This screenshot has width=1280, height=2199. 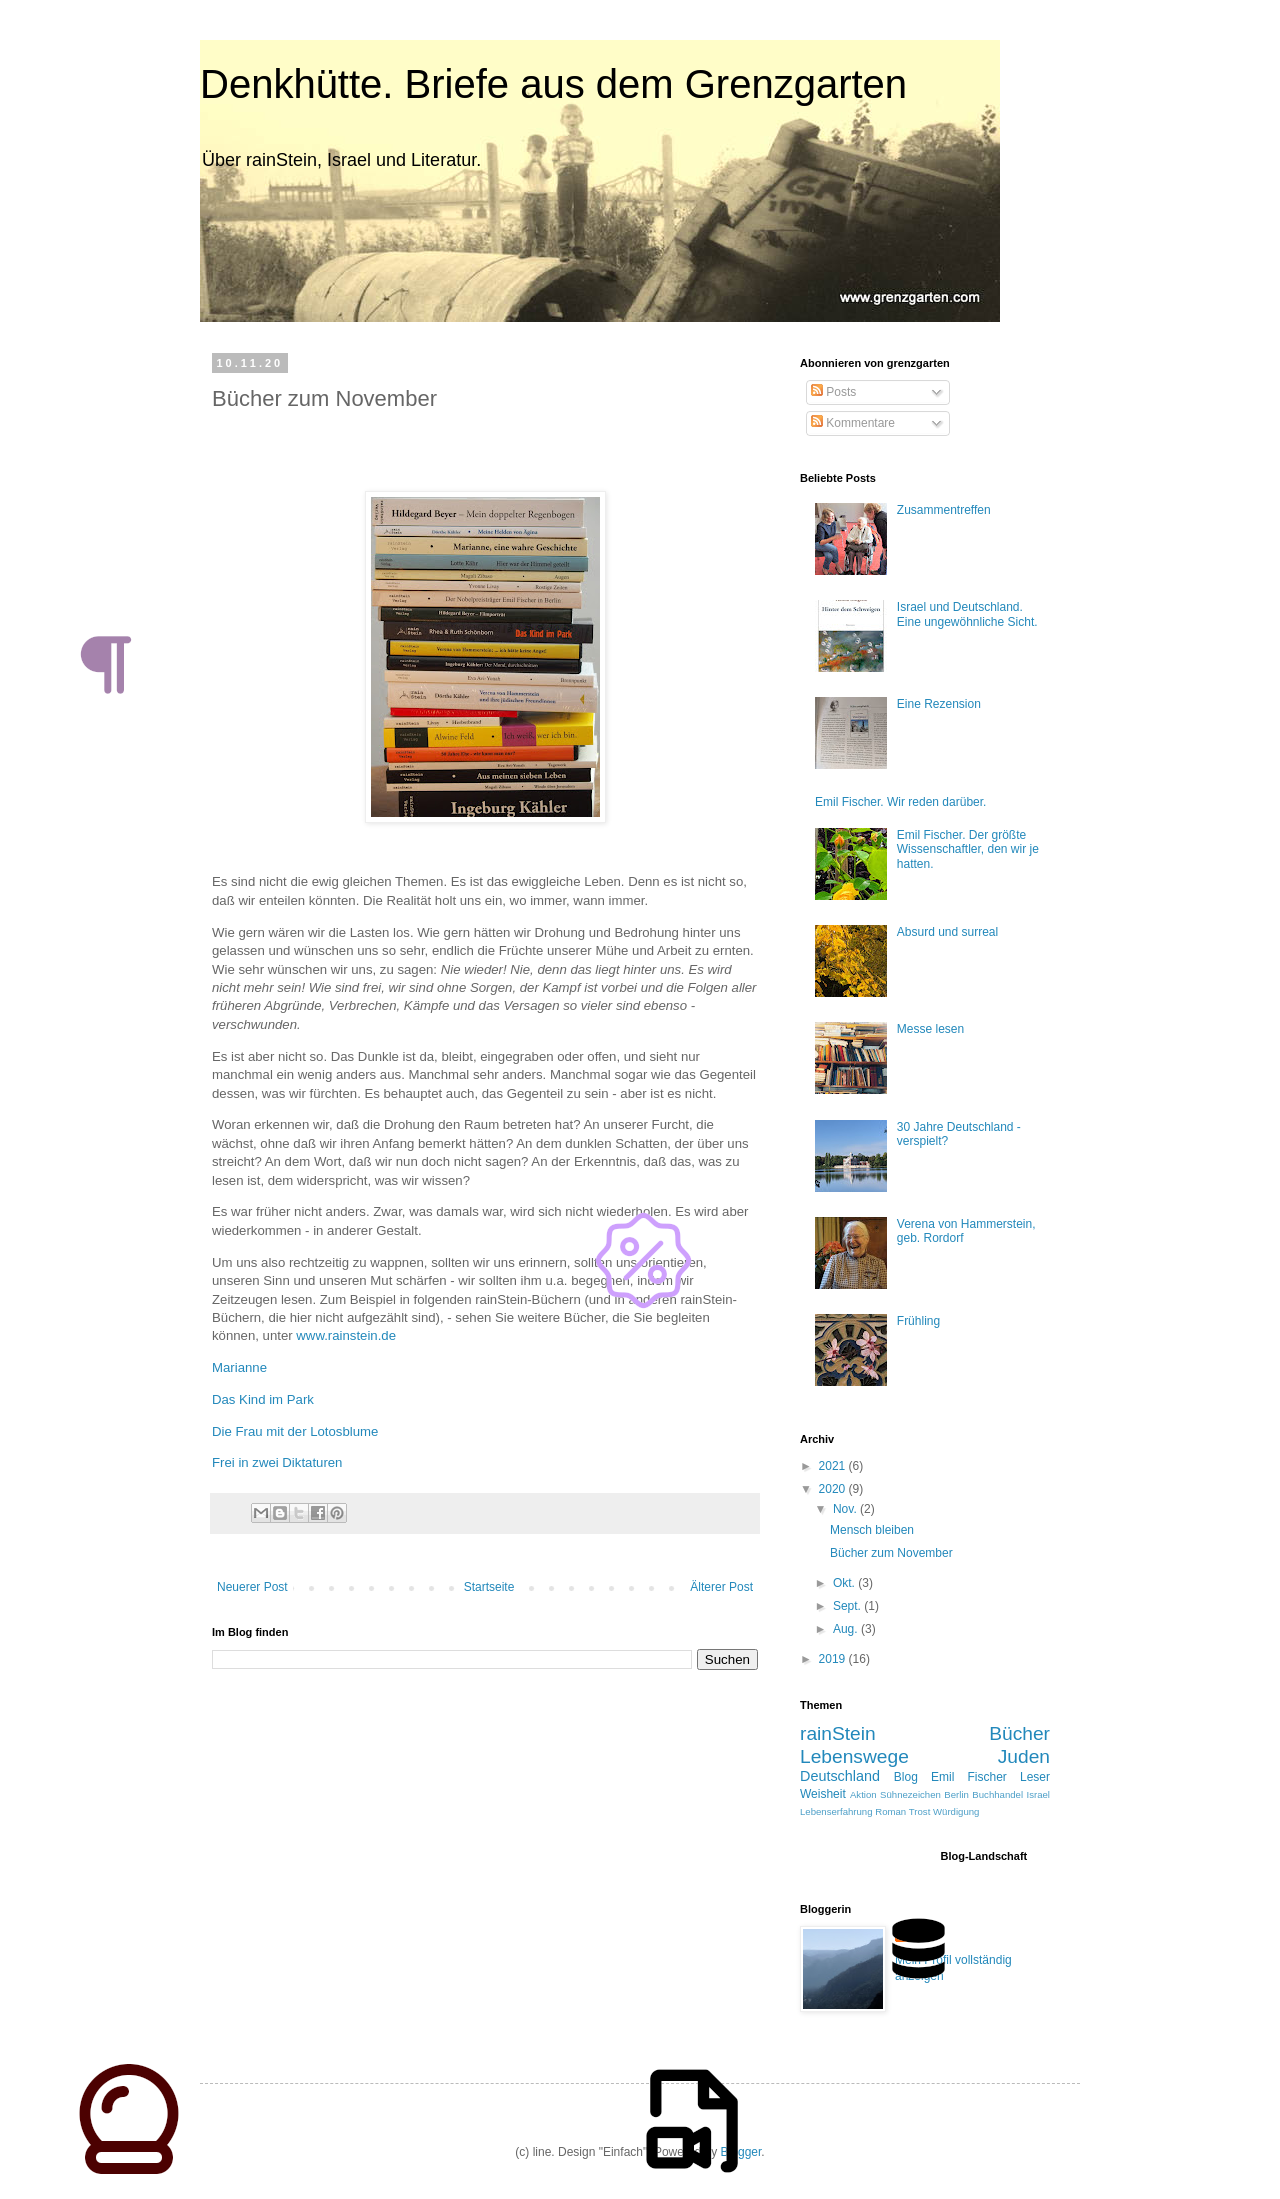 What do you see at coordinates (918, 1948) in the screenshot?
I see `access database storage` at bounding box center [918, 1948].